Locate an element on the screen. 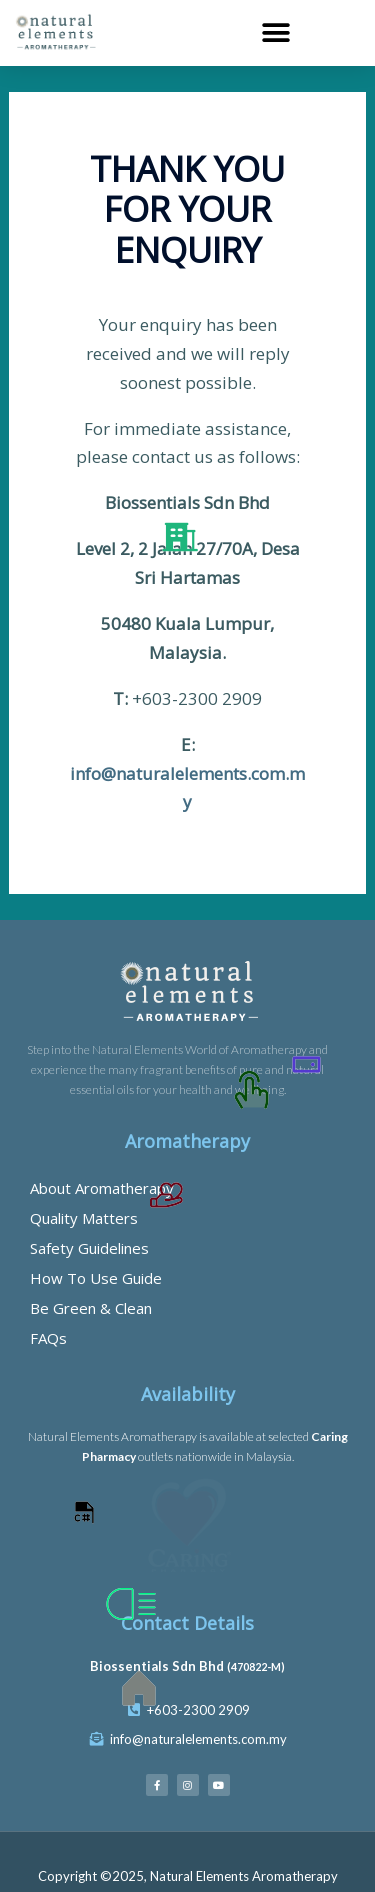 The height and width of the screenshot is (1892, 375). access storage or hard drive settings is located at coordinates (306, 1064).